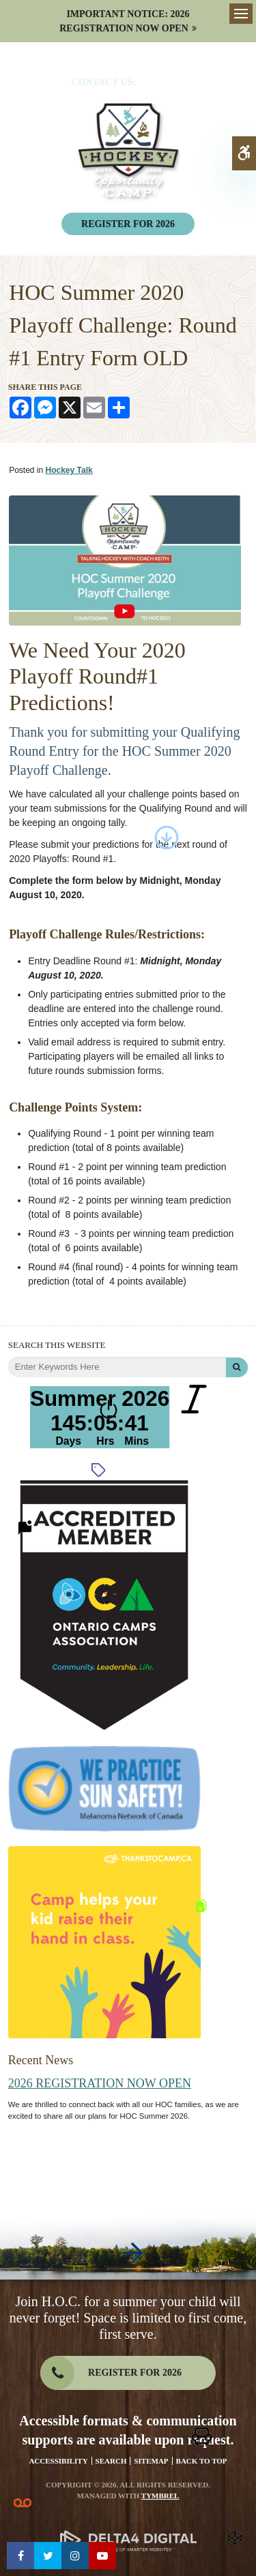  What do you see at coordinates (25, 1528) in the screenshot?
I see `indicates unread messages in chat` at bounding box center [25, 1528].